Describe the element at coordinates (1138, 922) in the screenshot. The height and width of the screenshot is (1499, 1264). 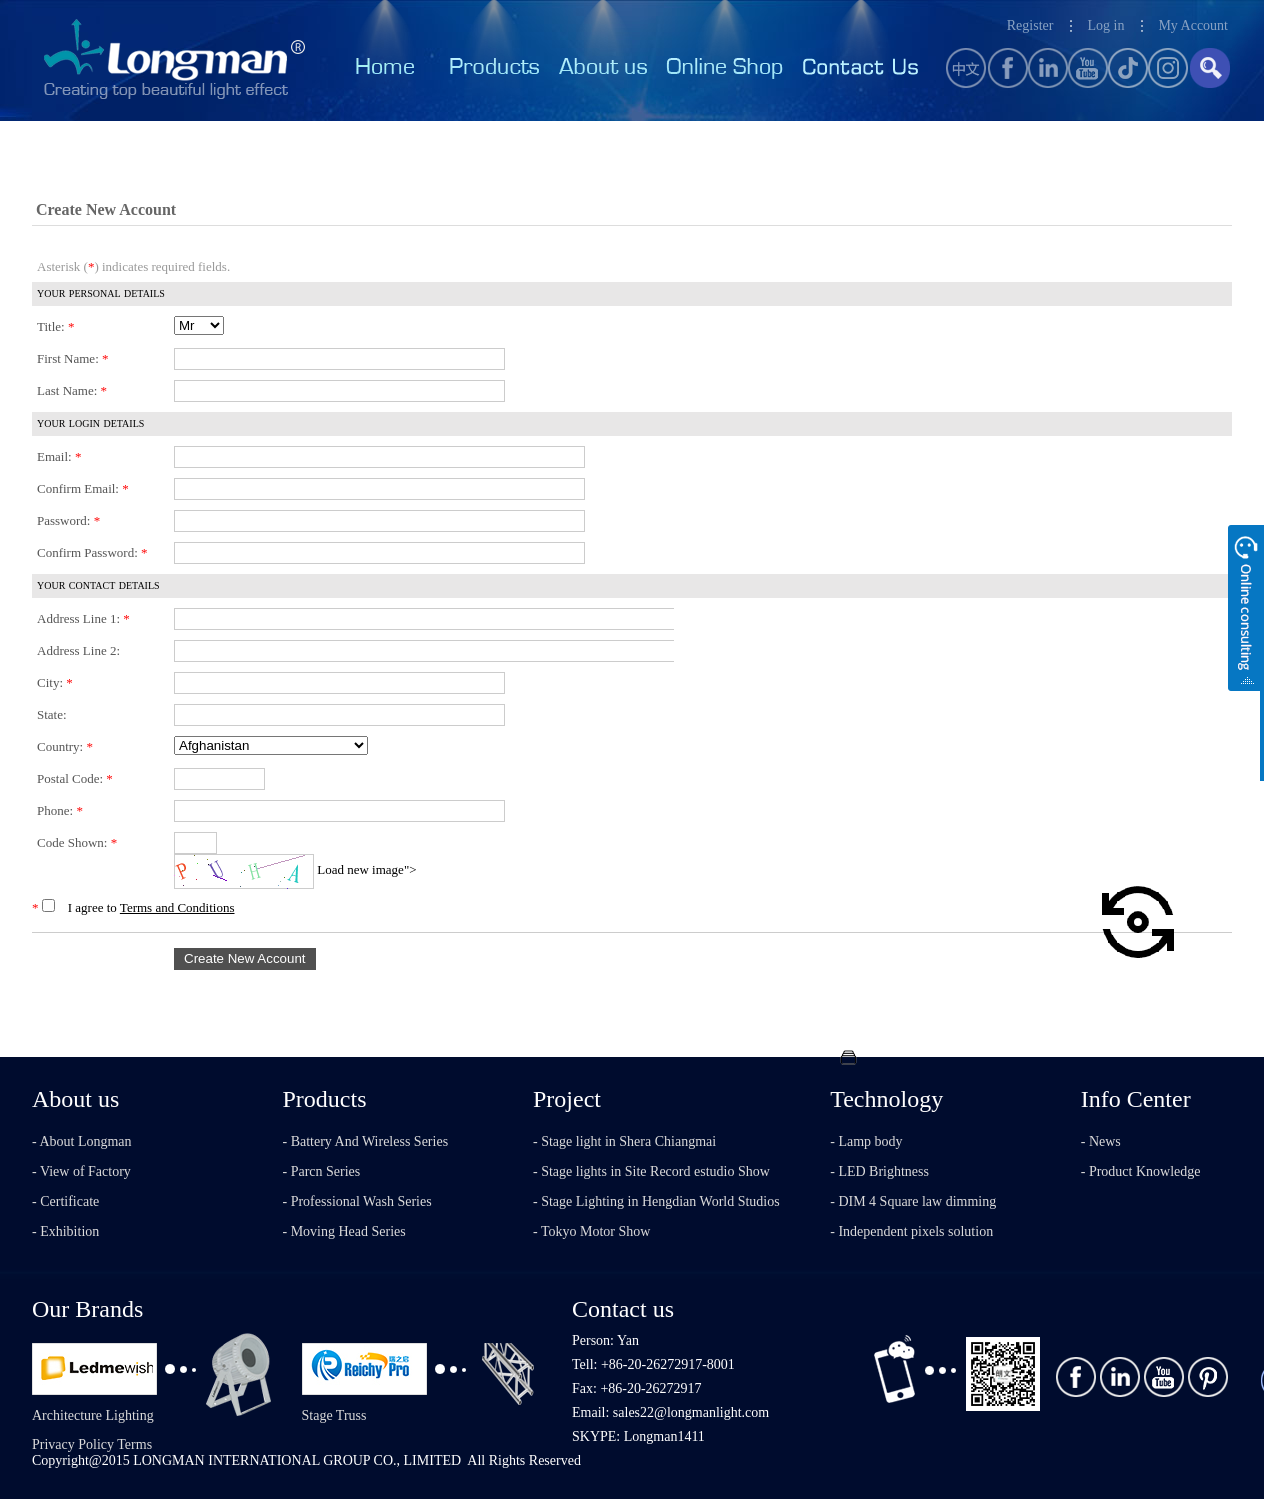
I see `switch between front and rear camera` at that location.